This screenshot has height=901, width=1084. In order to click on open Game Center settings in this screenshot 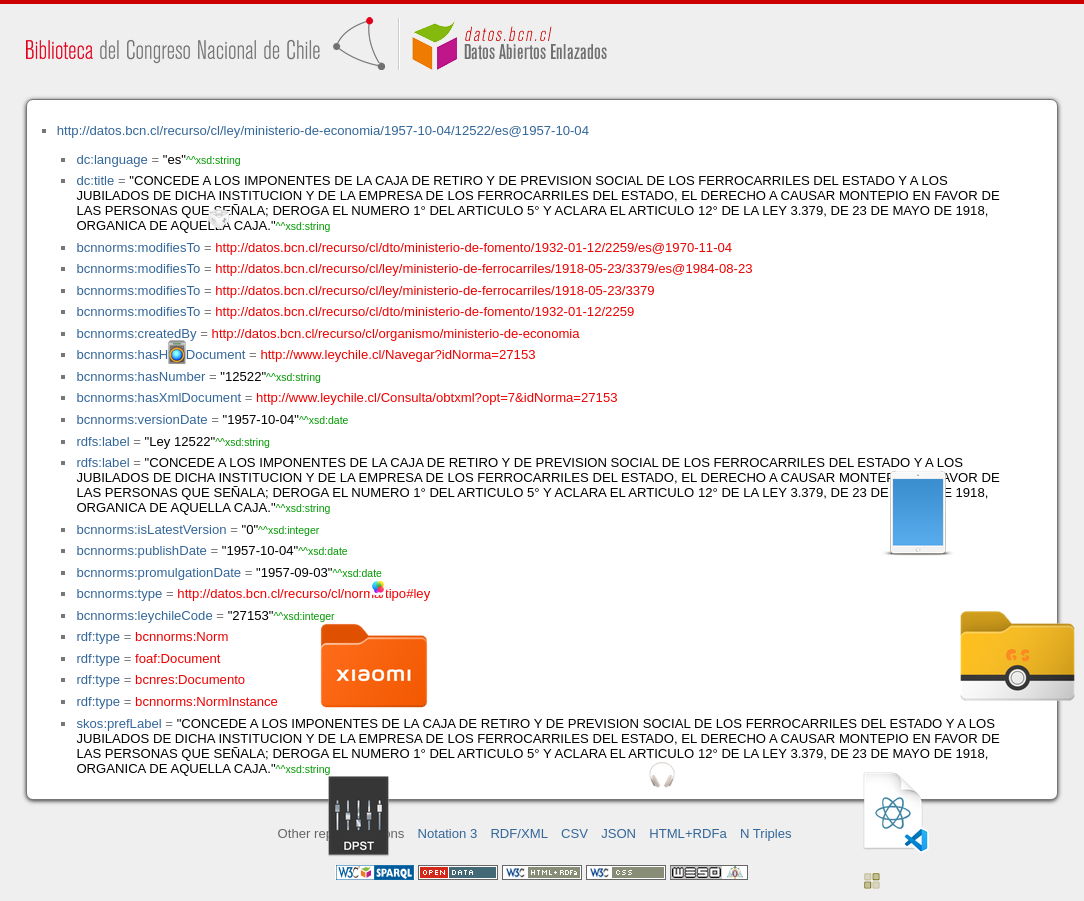, I will do `click(378, 587)`.